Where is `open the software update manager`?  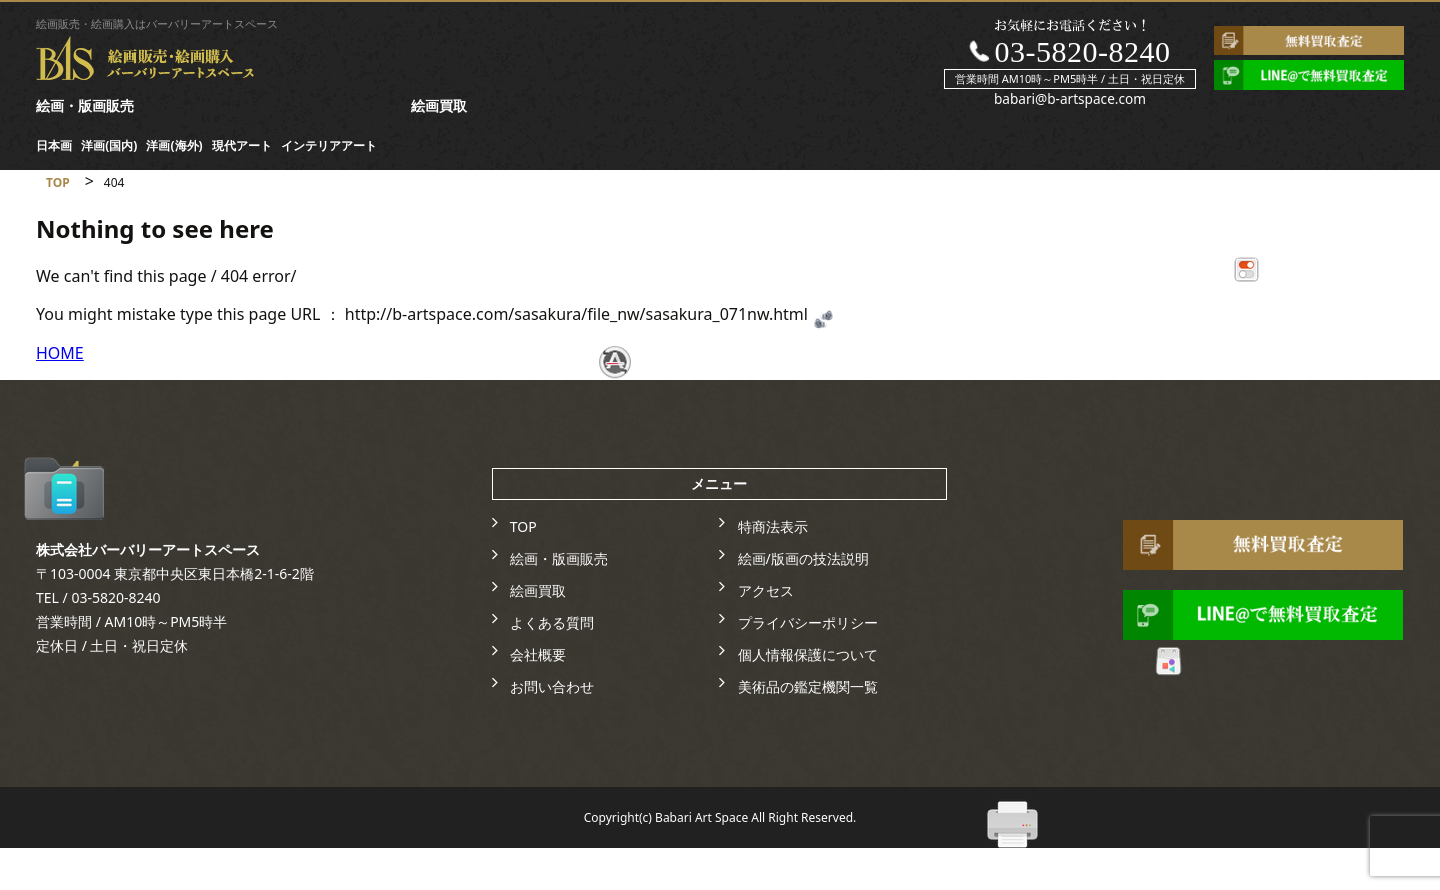
open the software update manager is located at coordinates (615, 362).